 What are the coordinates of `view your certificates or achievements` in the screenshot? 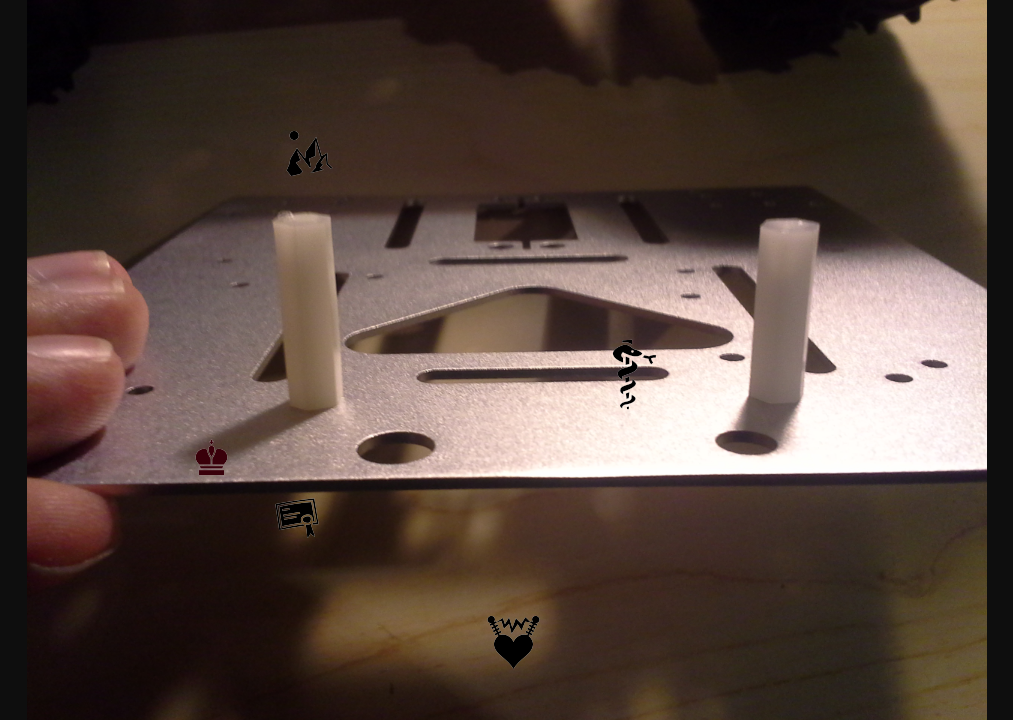 It's located at (297, 516).